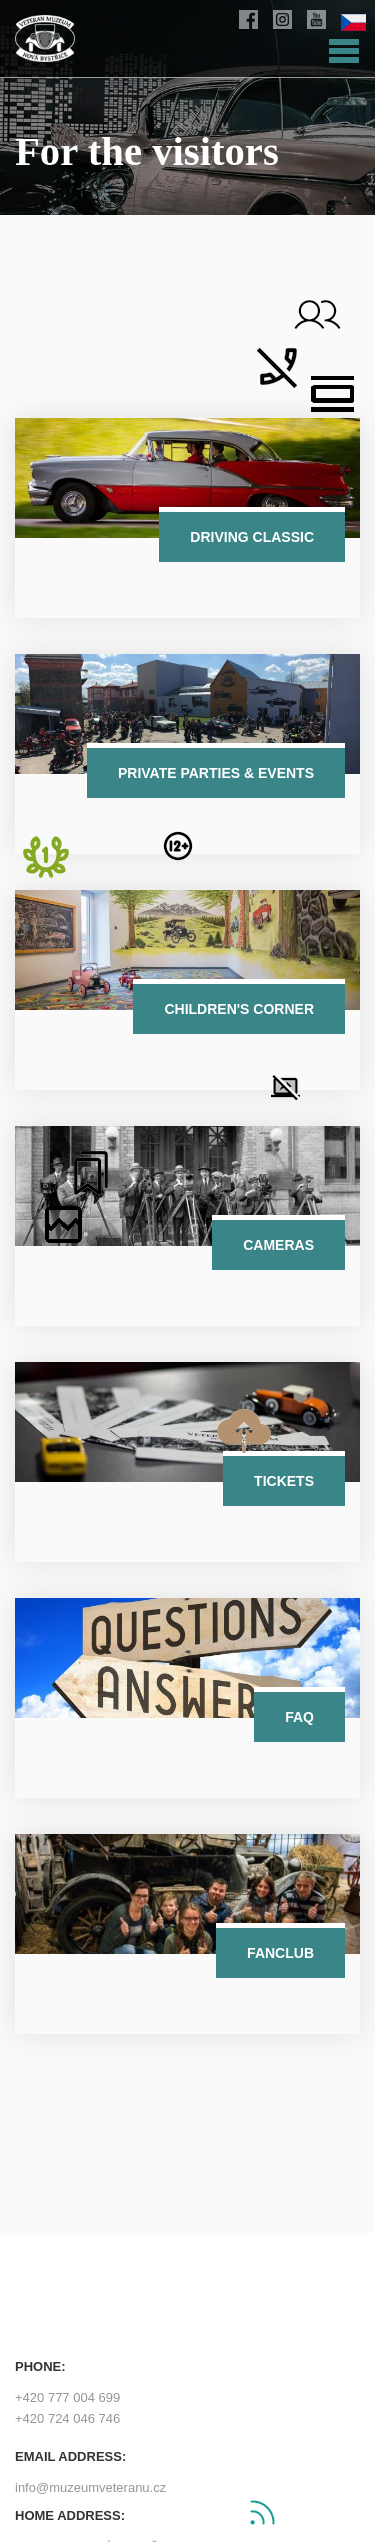 The width and height of the screenshot is (375, 2542). I want to click on stop sharing your screen, so click(285, 1087).